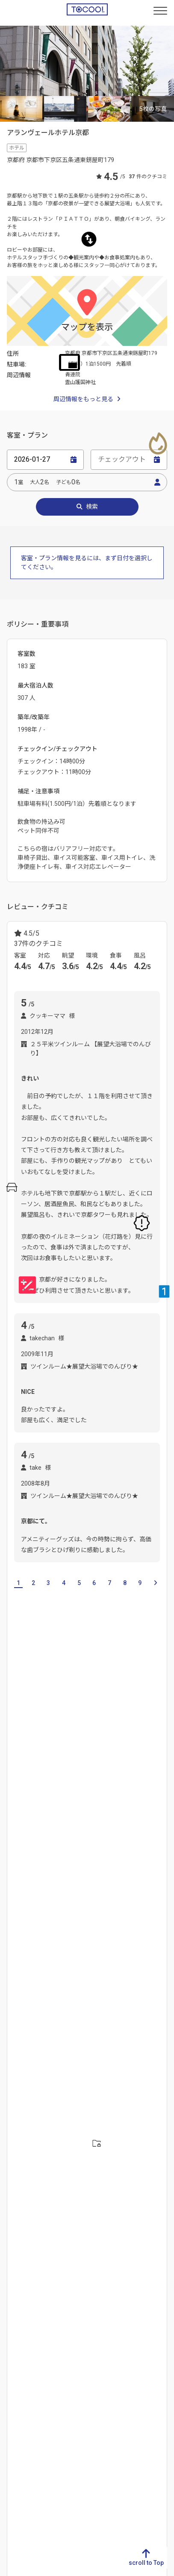 The height and width of the screenshot is (2576, 174). What do you see at coordinates (89, 239) in the screenshot?
I see `swap or reorder items vertically` at bounding box center [89, 239].